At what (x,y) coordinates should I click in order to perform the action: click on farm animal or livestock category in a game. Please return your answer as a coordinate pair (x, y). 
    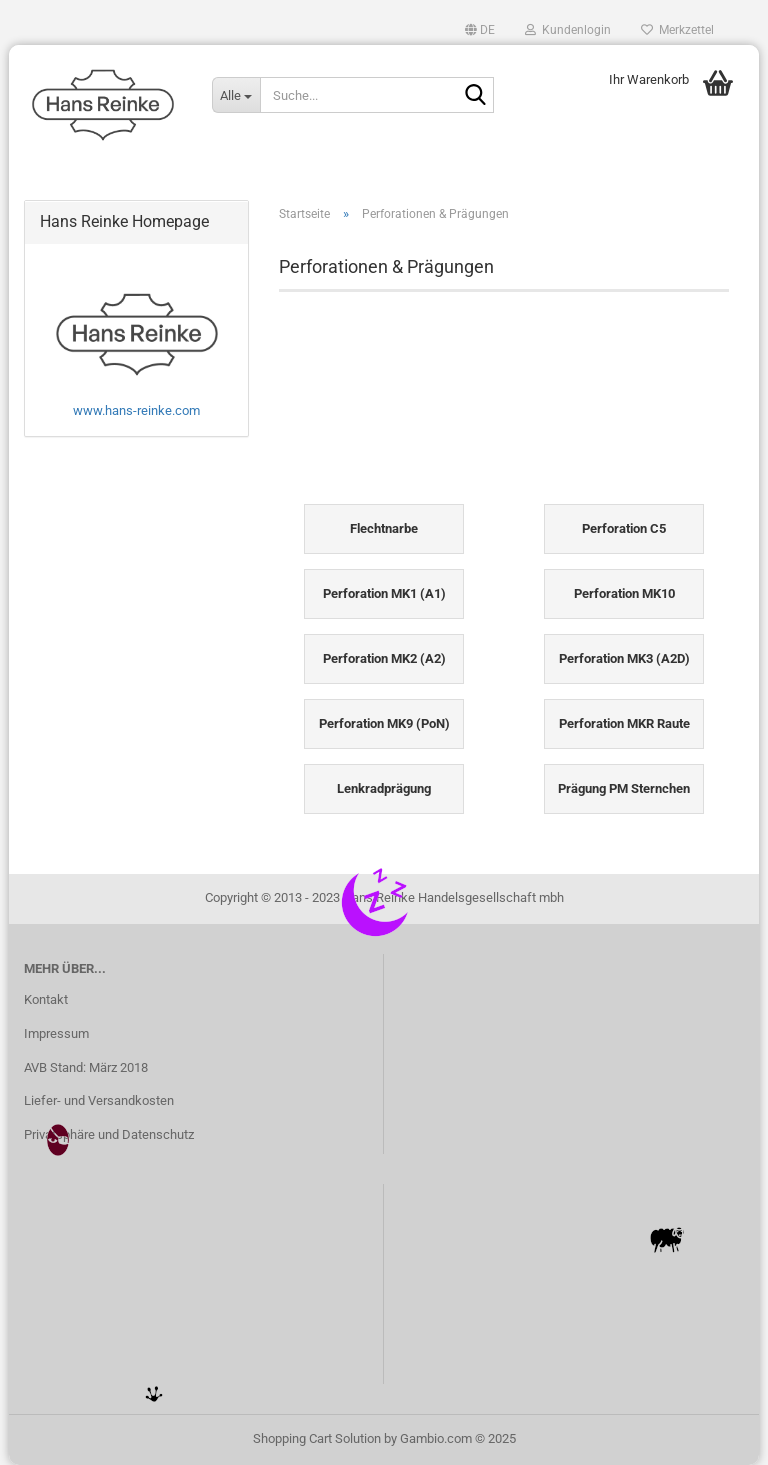
    Looking at the image, I should click on (667, 1239).